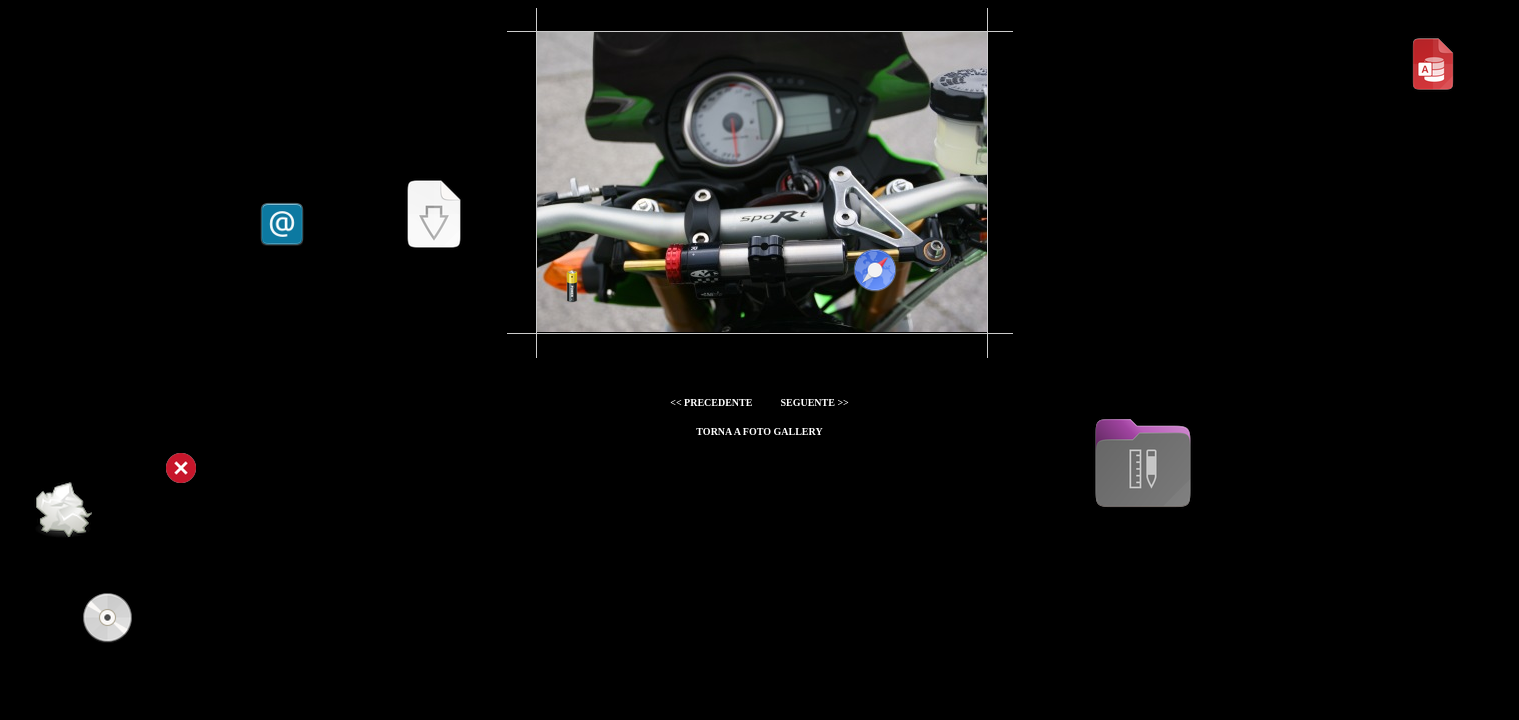 This screenshot has height=720, width=1519. Describe the element at coordinates (181, 468) in the screenshot. I see `close or exit the application` at that location.